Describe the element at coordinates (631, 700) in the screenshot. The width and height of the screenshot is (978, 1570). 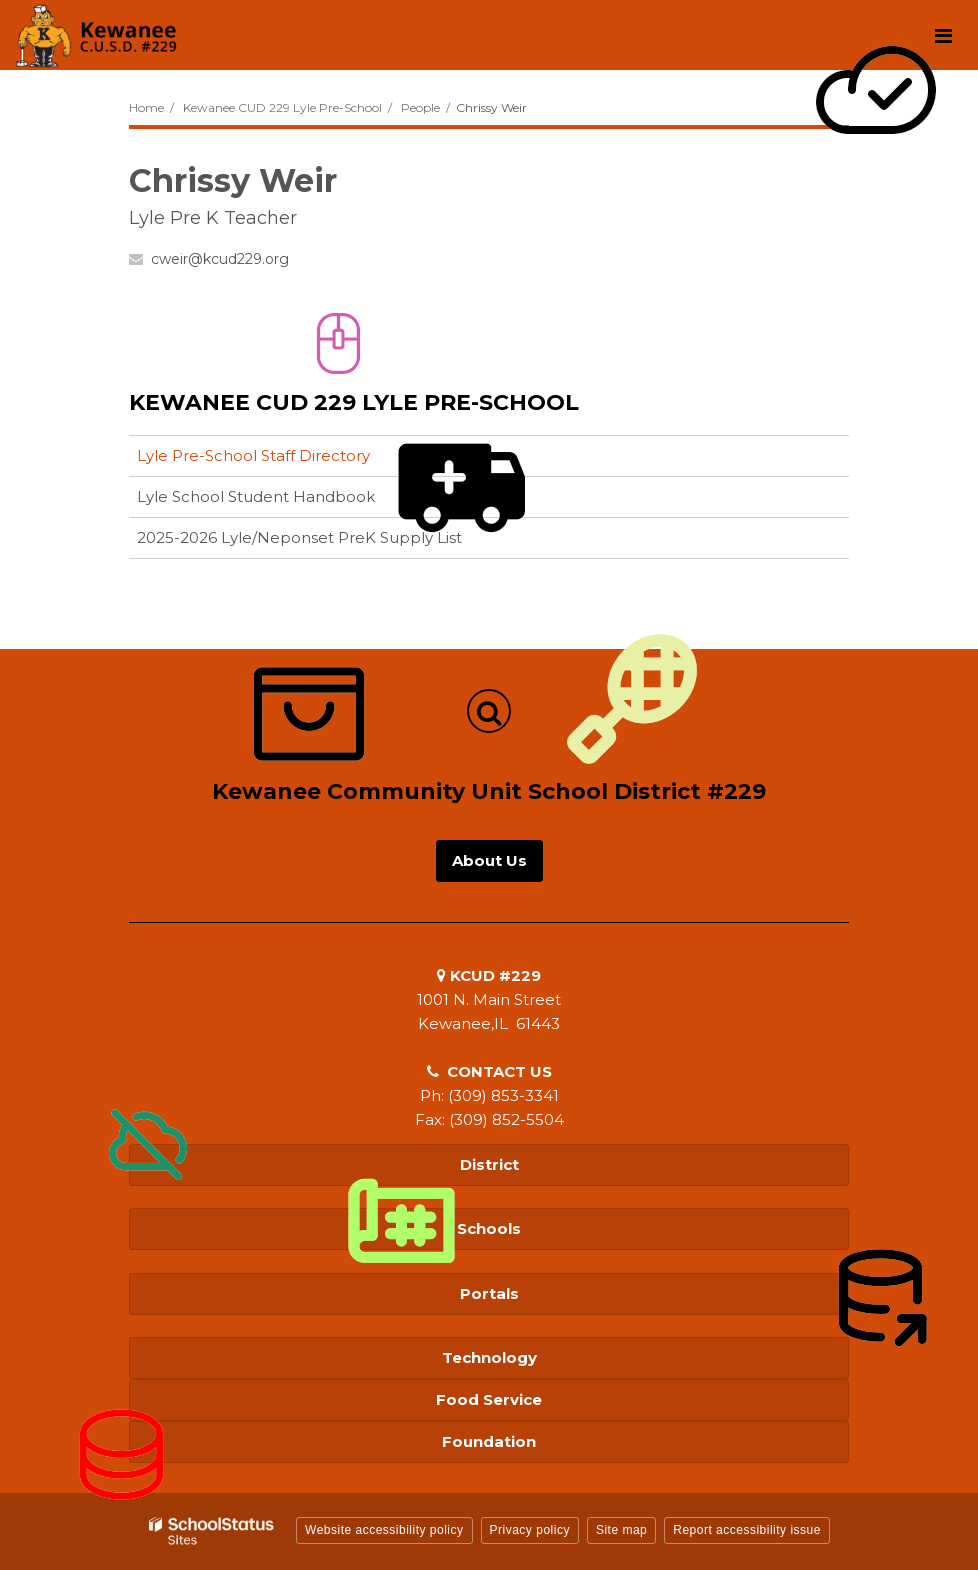
I see `access tennis or racquet sports features` at that location.